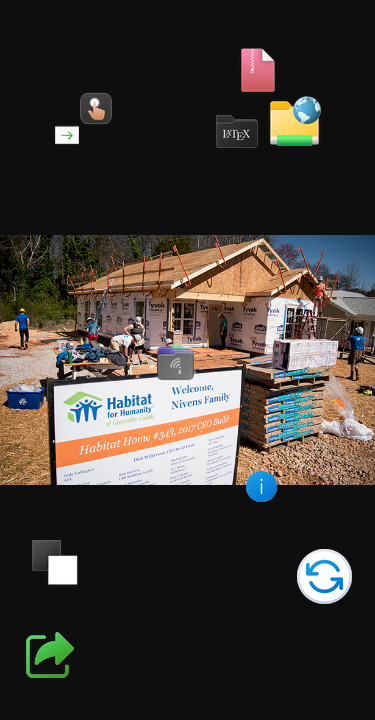  What do you see at coordinates (67, 135) in the screenshot?
I see `move window to another display or position` at bounding box center [67, 135].